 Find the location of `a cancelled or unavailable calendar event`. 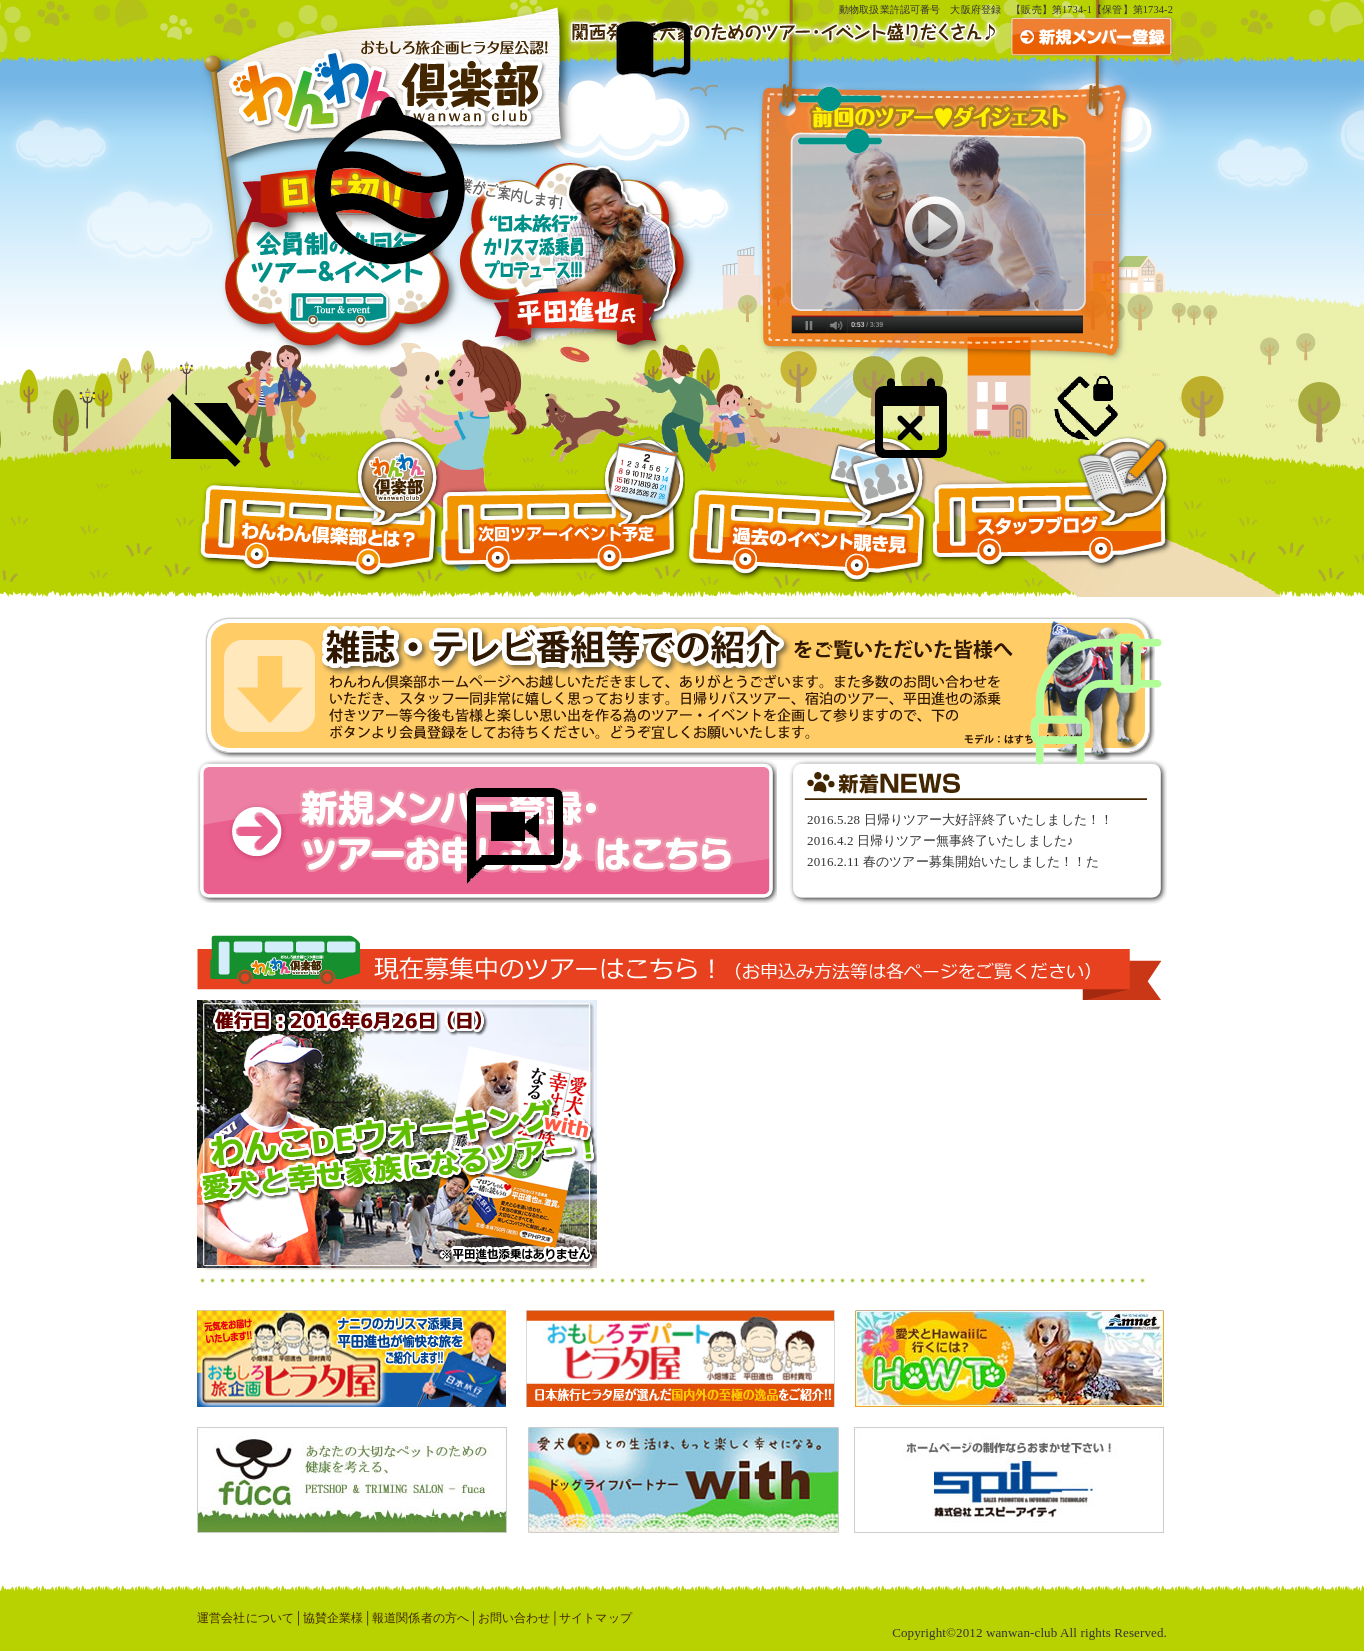

a cancelled or unavailable calendar event is located at coordinates (911, 422).